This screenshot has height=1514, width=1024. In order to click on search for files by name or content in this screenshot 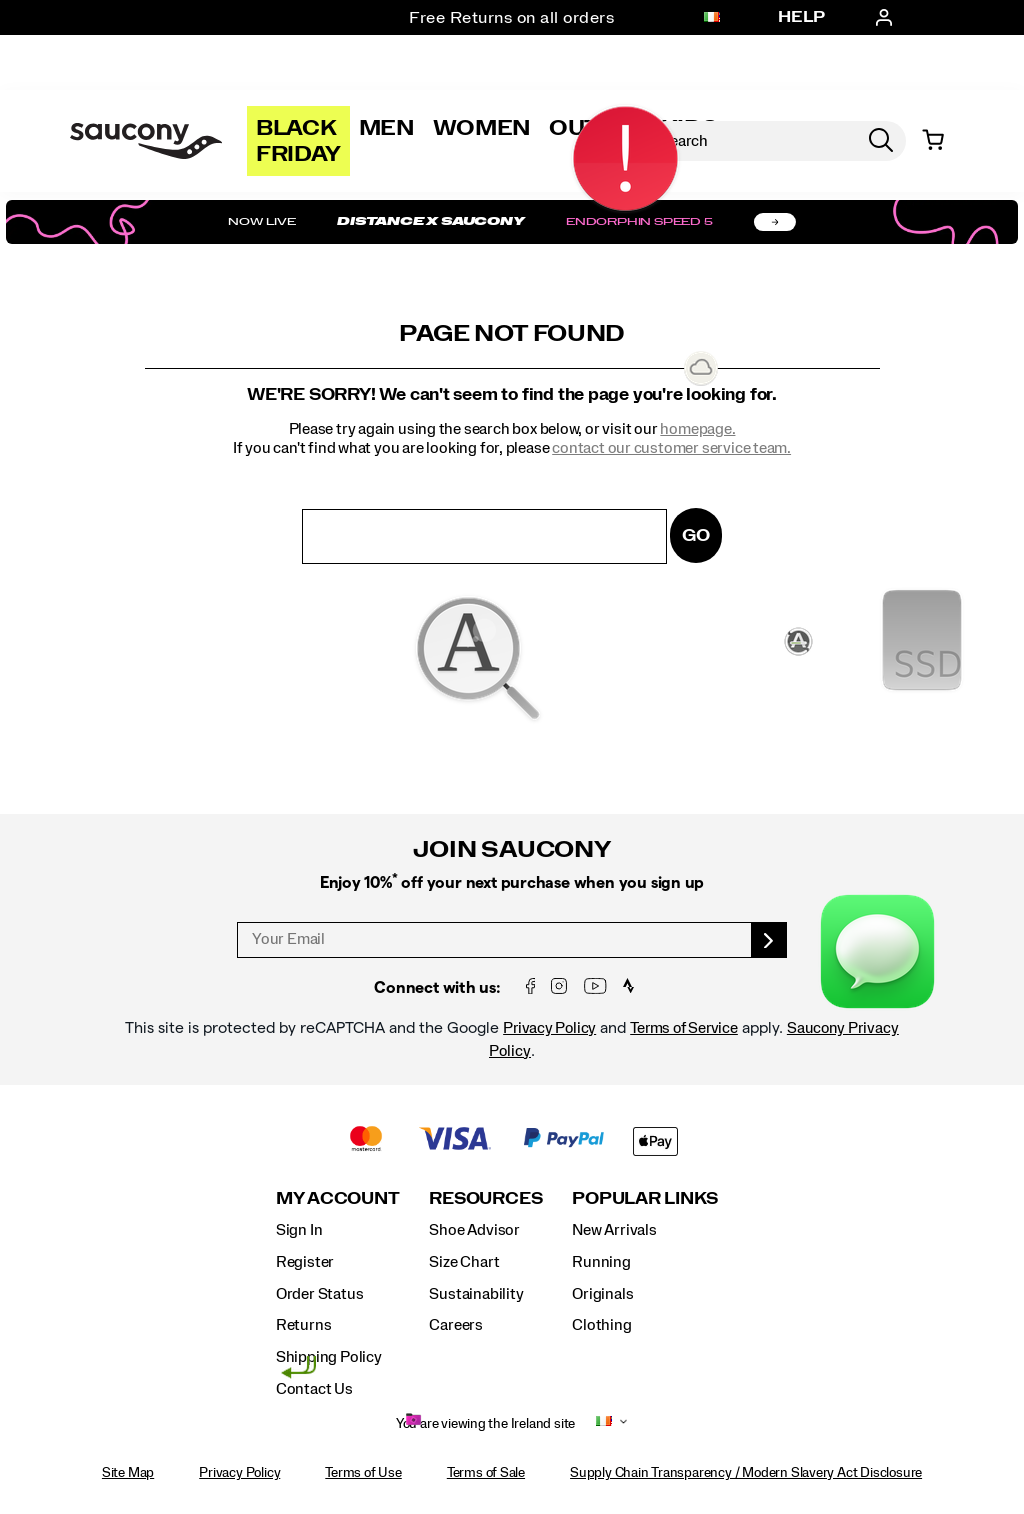, I will do `click(477, 657)`.